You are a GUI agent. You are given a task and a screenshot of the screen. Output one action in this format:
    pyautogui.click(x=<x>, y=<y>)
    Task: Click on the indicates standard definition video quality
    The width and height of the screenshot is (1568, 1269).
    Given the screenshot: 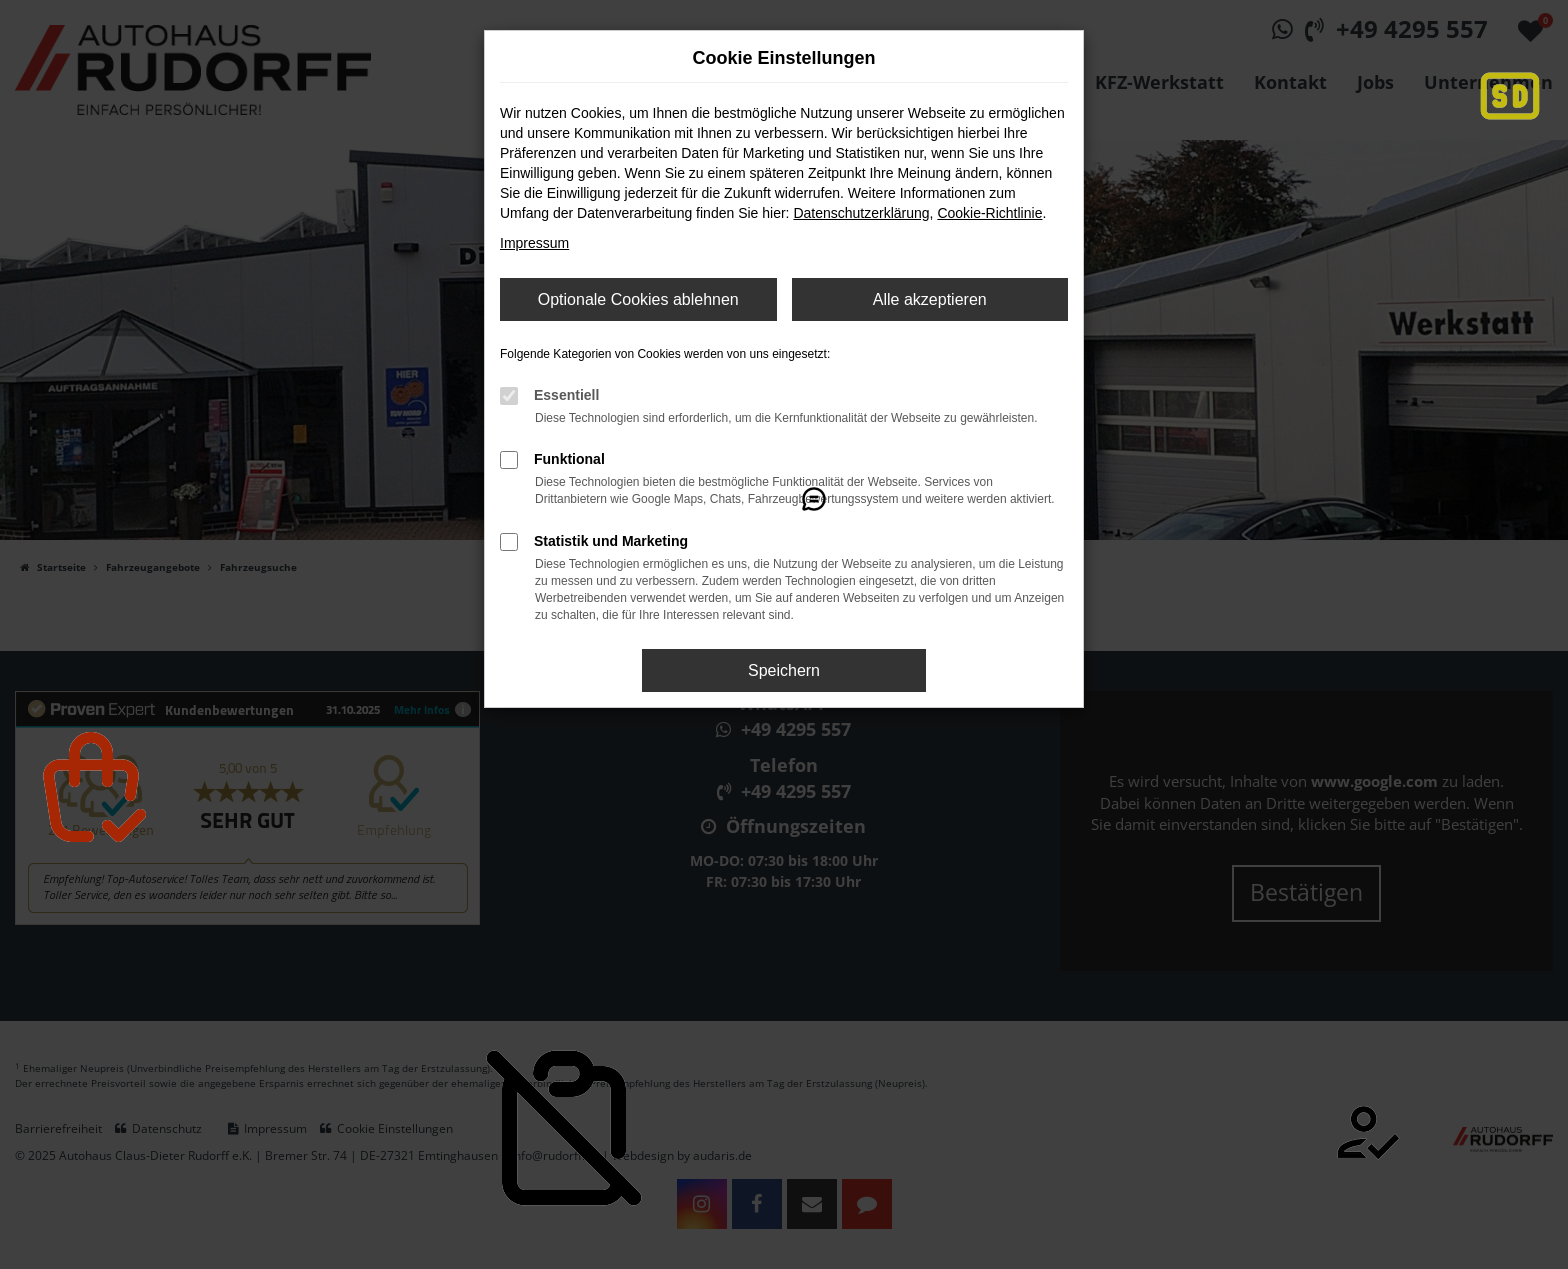 What is the action you would take?
    pyautogui.click(x=1510, y=96)
    